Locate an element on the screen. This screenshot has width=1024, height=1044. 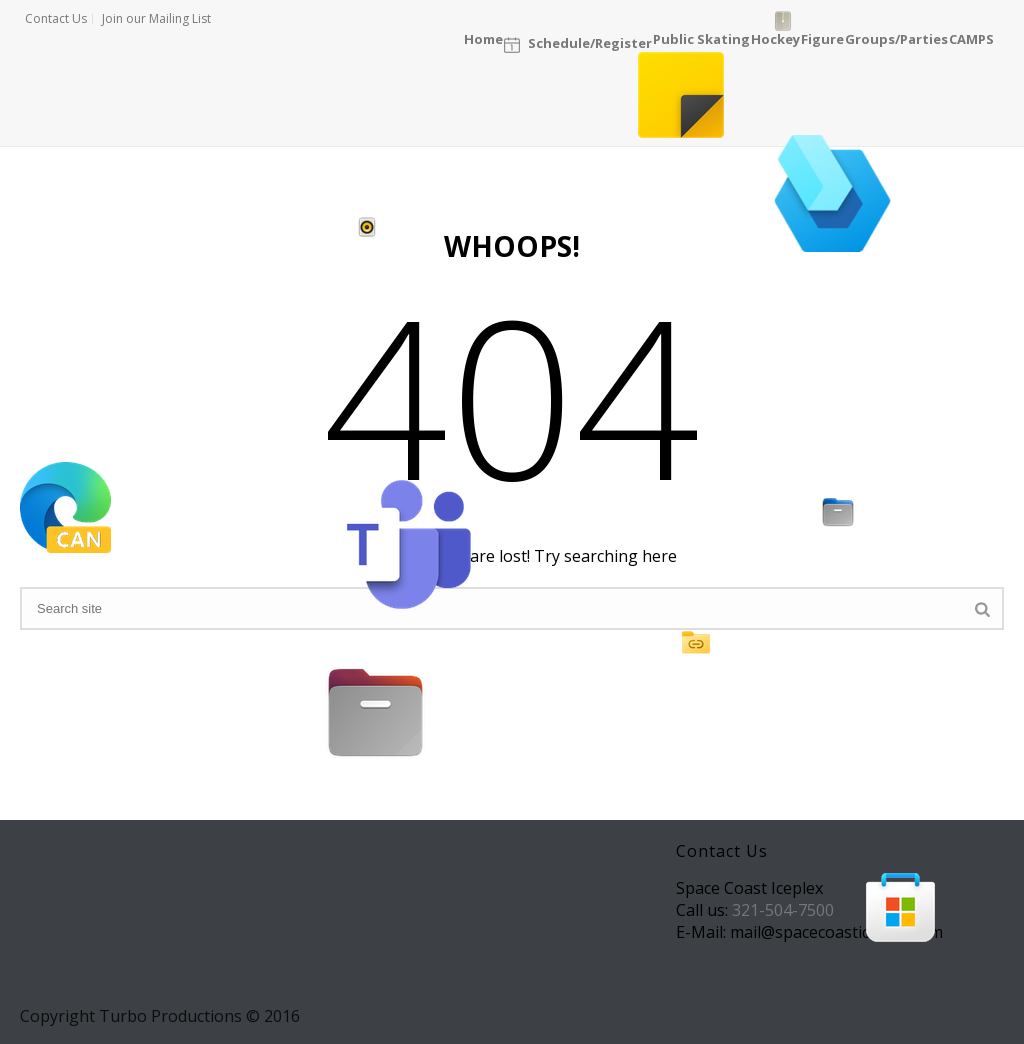
open the file manager is located at coordinates (375, 712).